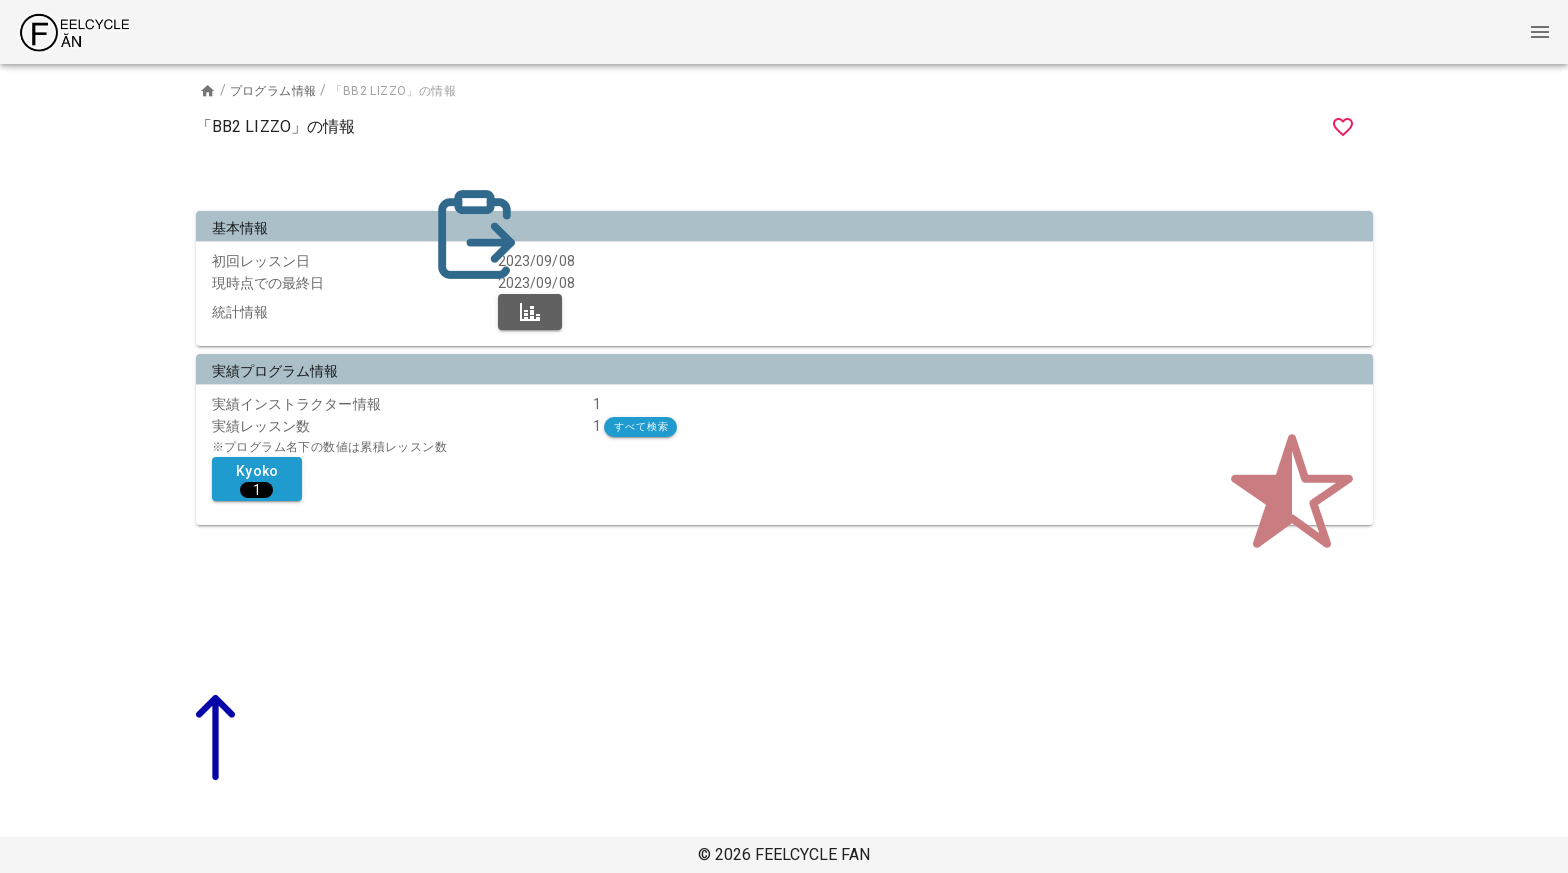 This screenshot has width=1568, height=873. What do you see at coordinates (215, 737) in the screenshot?
I see `scroll to top of page` at bounding box center [215, 737].